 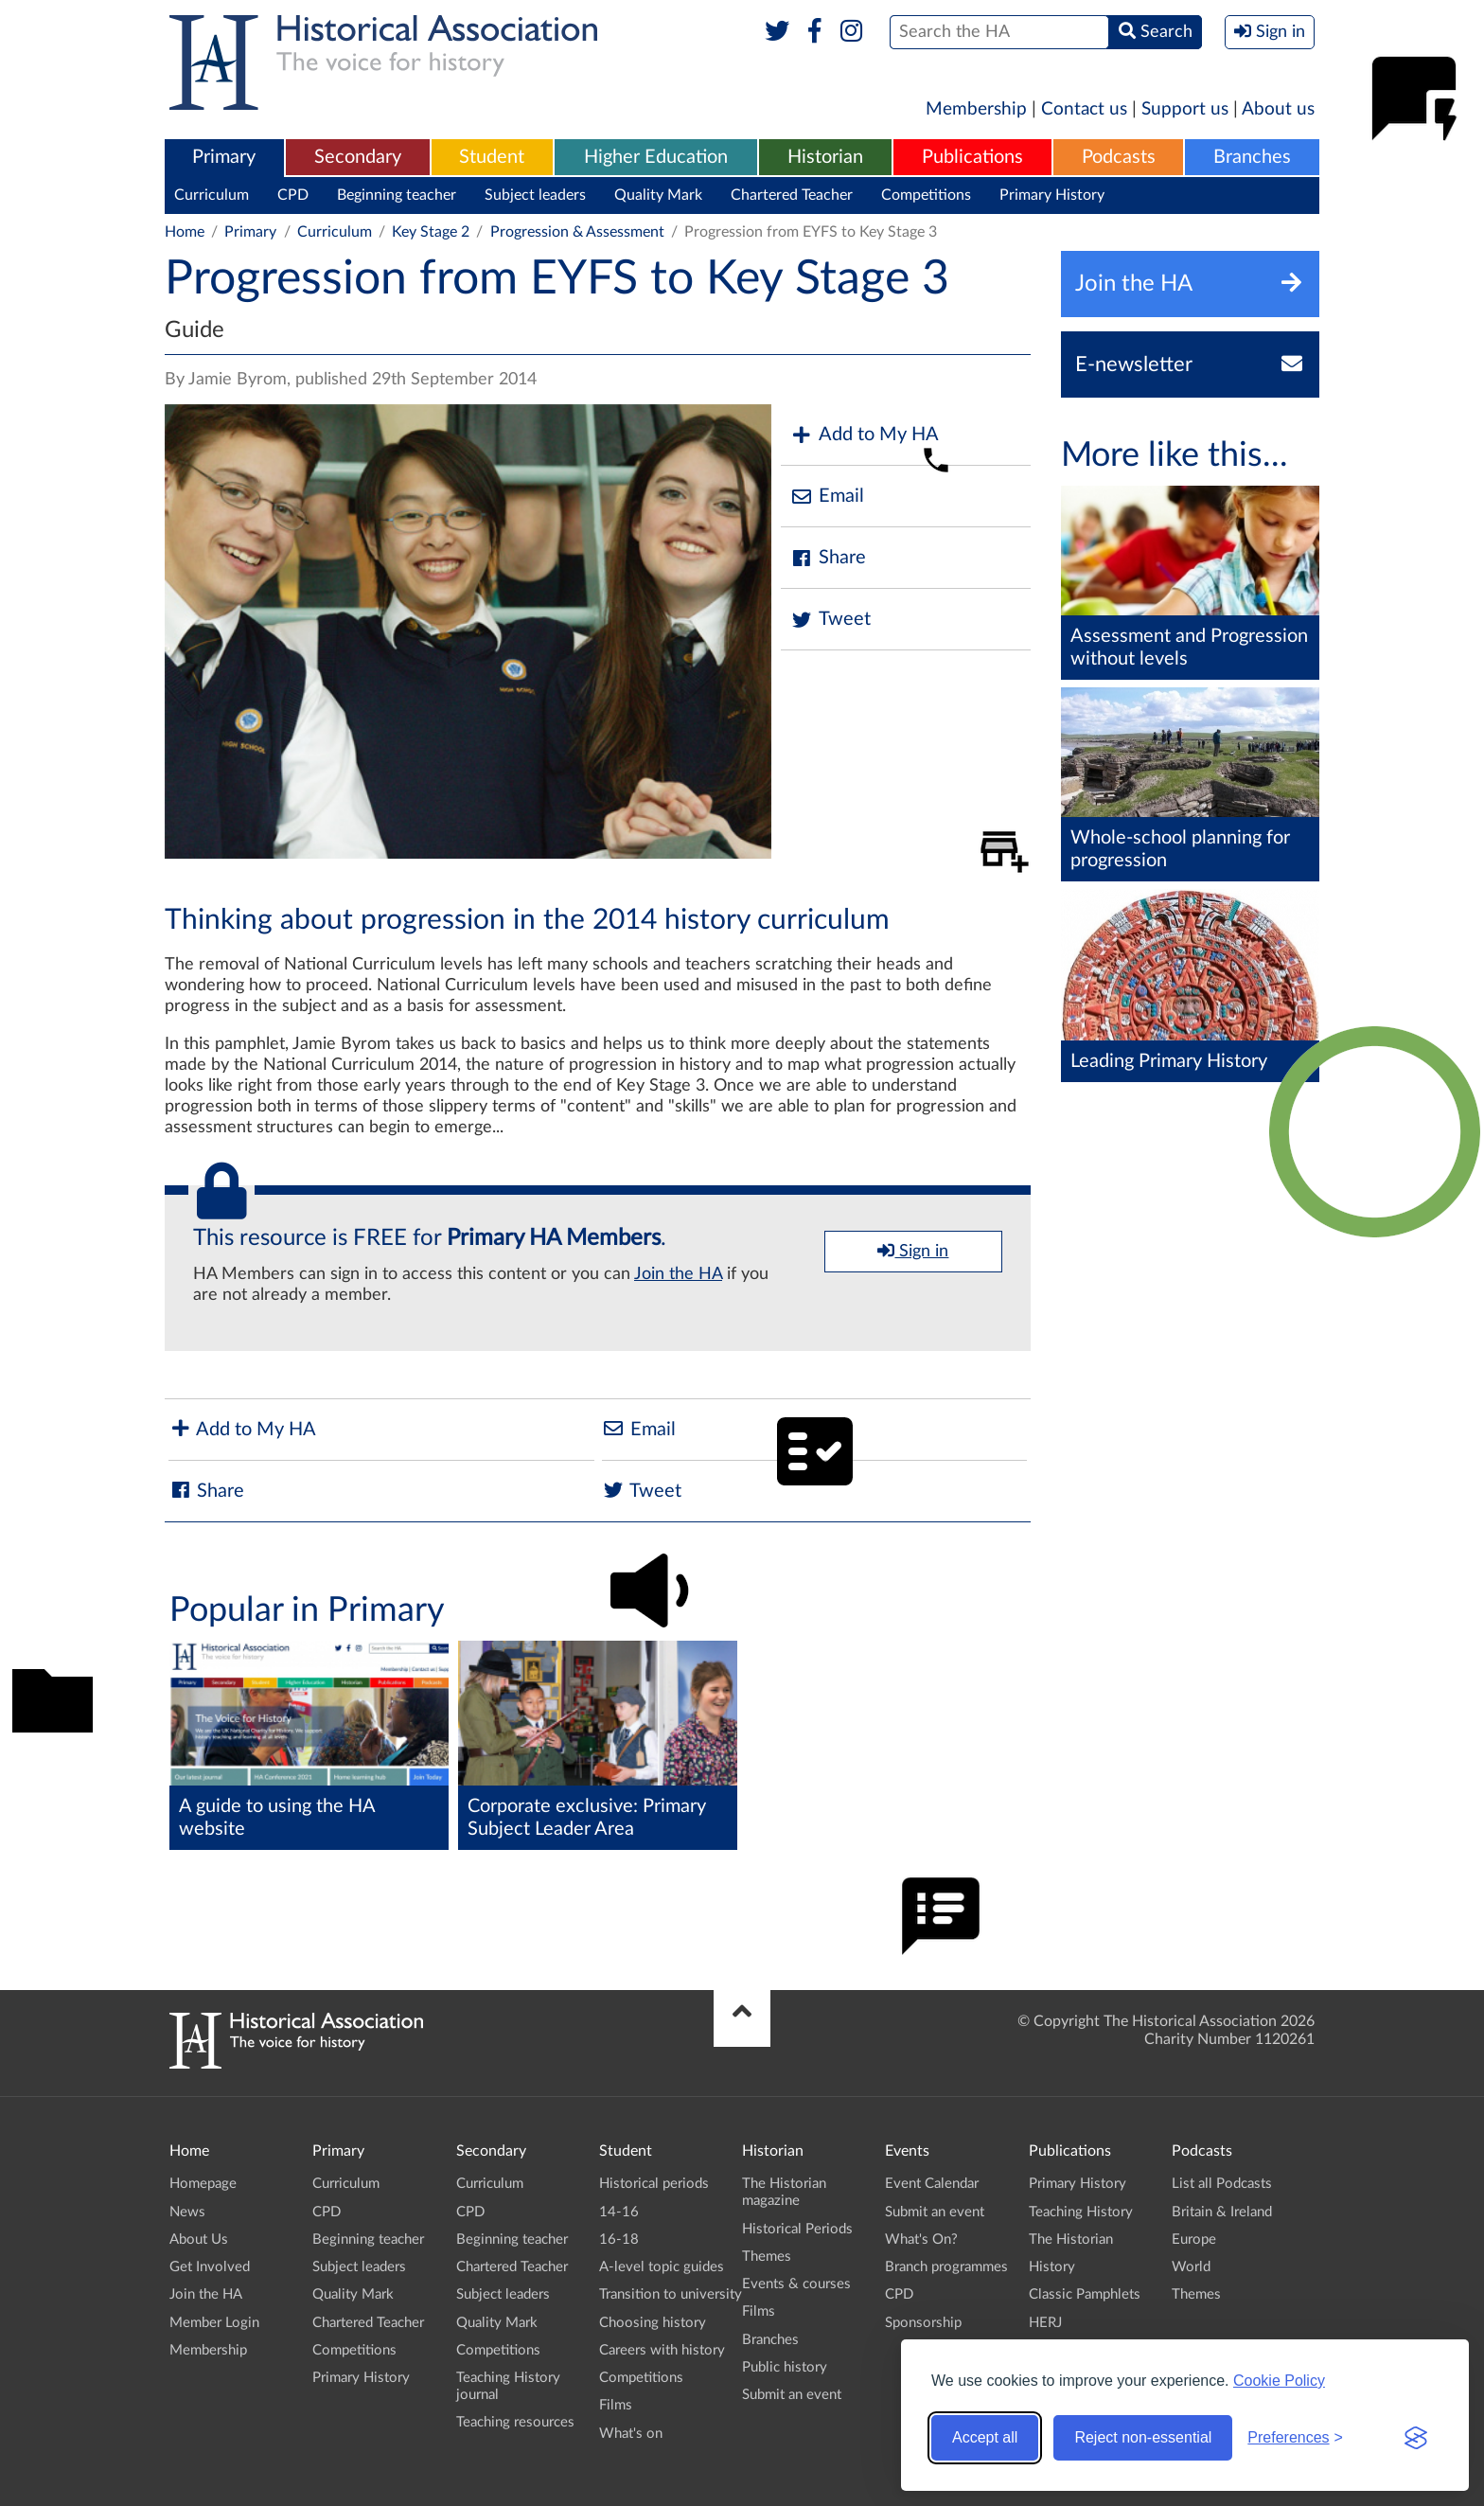 I want to click on send a quick reply to a message, so click(x=1414, y=98).